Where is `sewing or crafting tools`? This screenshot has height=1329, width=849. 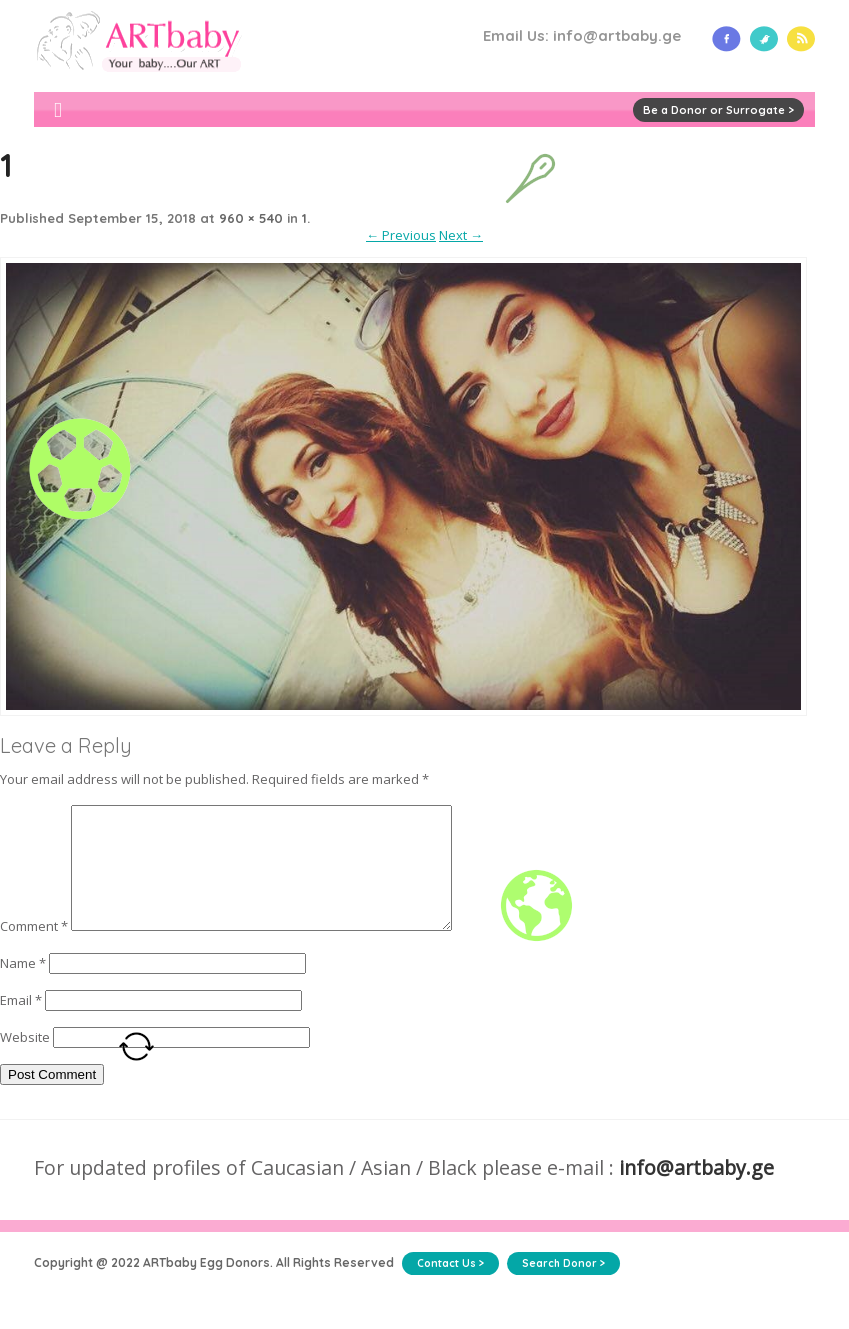 sewing or crafting tools is located at coordinates (530, 178).